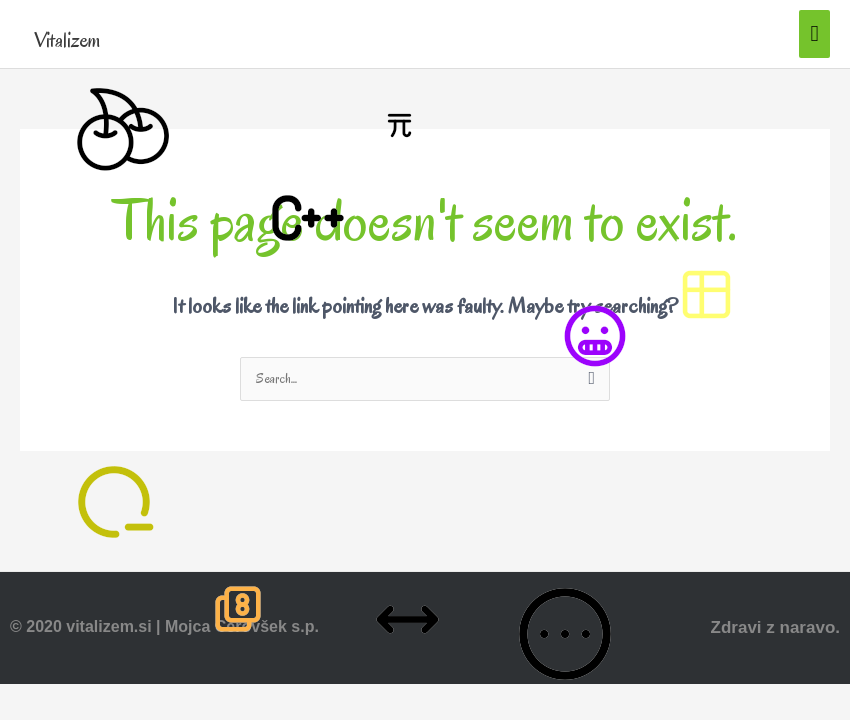  Describe the element at coordinates (407, 619) in the screenshot. I see `resize or adjust width horizontally` at that location.